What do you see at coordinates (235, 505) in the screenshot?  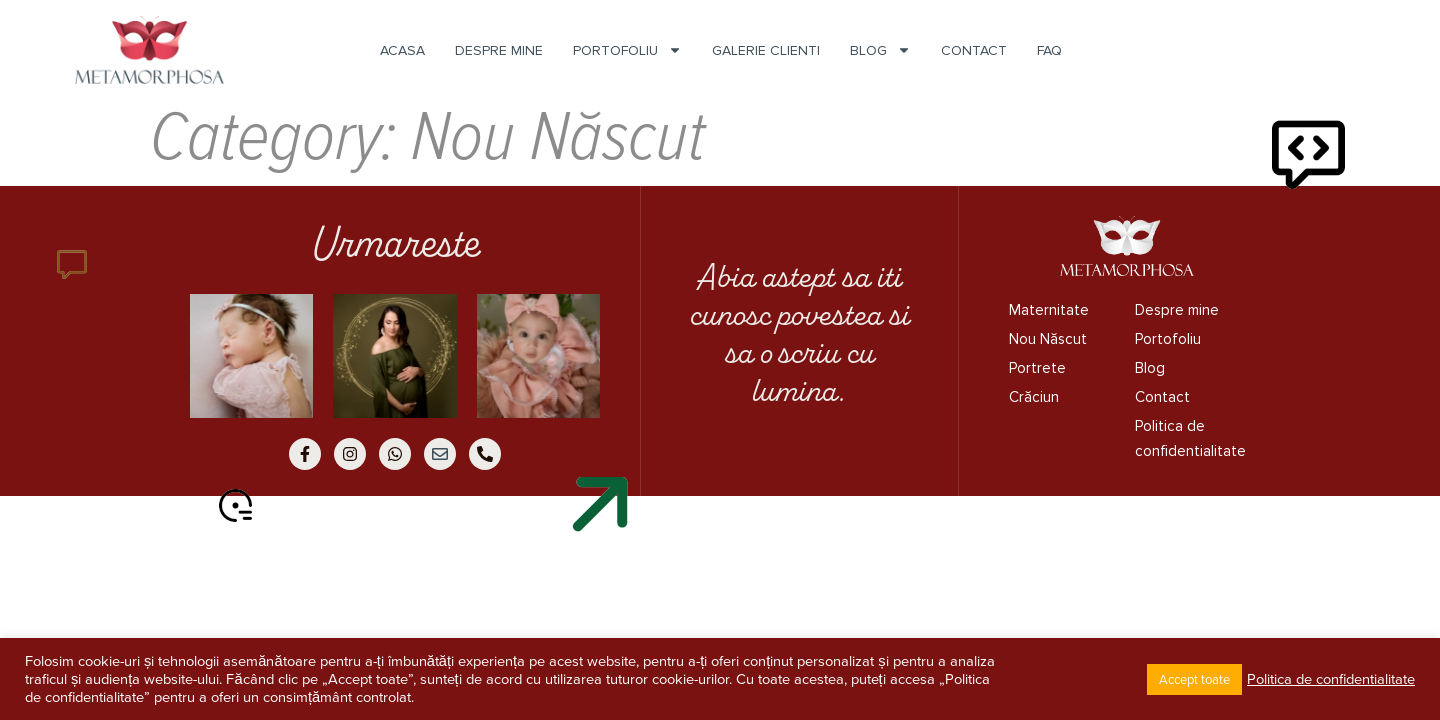 I see `view issue tracking timeline` at bounding box center [235, 505].